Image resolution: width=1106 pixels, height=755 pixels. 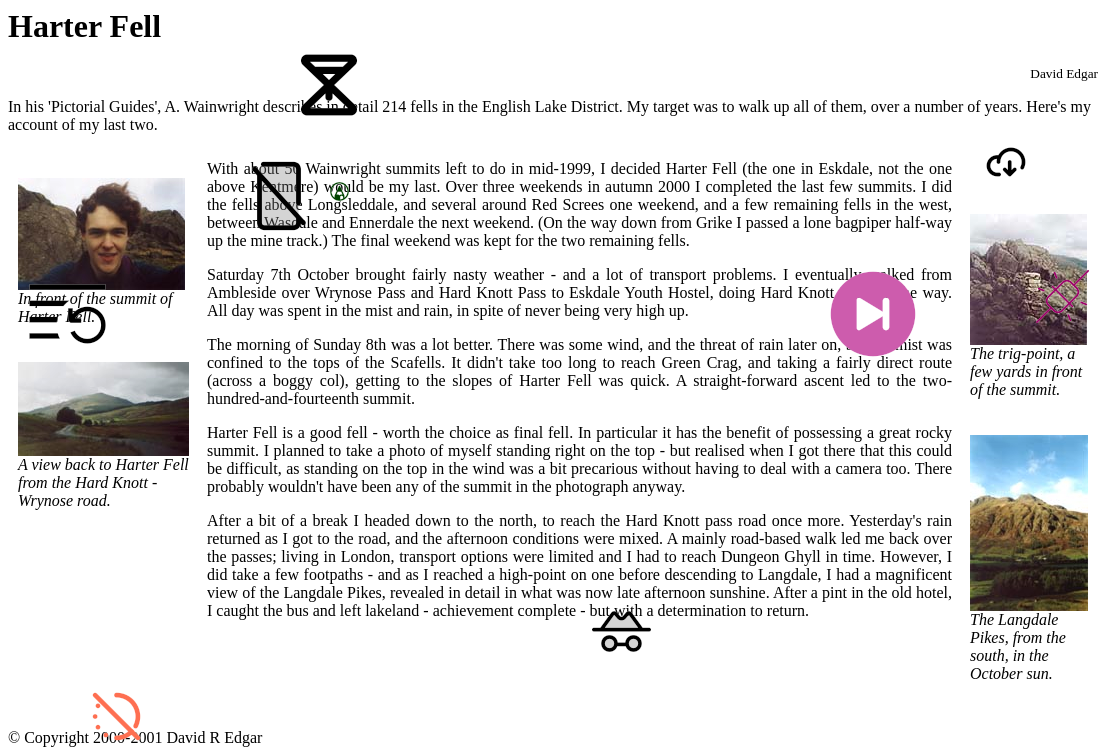 I want to click on indicates a task or process is in progress, so click(x=329, y=85).